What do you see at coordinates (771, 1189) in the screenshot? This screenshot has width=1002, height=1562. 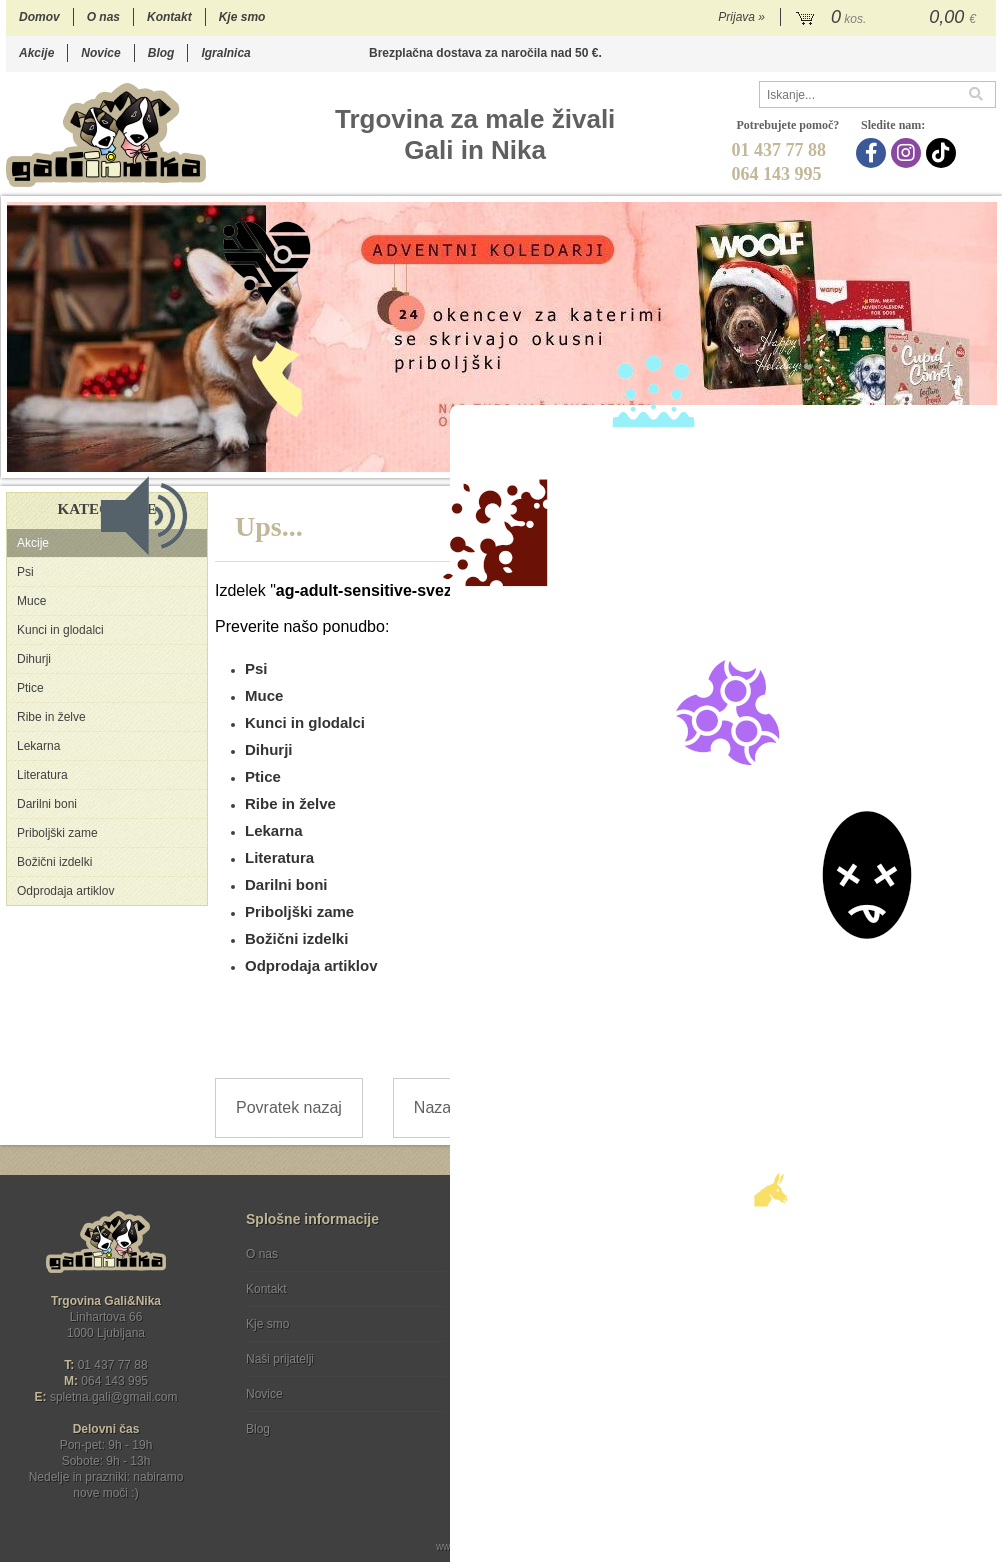 I see `represents a donkey character or unit in a game` at bounding box center [771, 1189].